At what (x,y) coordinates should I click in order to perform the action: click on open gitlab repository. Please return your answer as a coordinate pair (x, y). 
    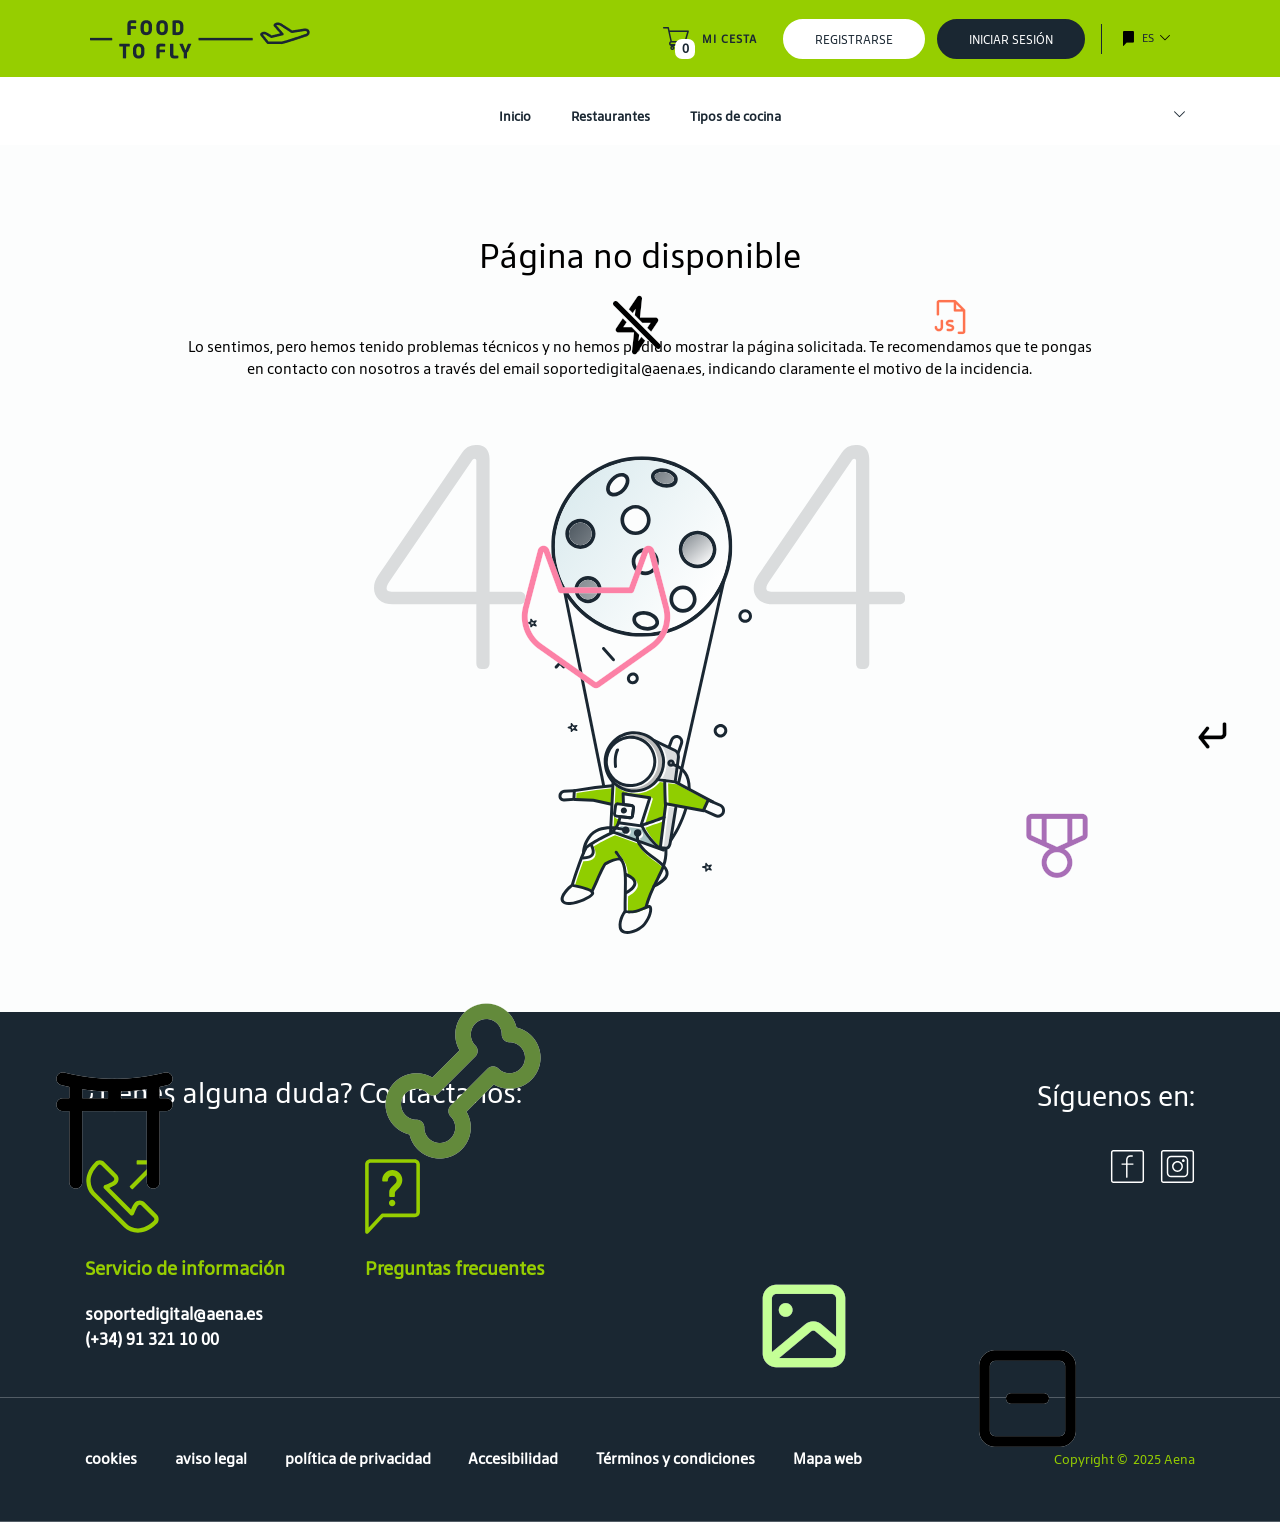
    Looking at the image, I should click on (596, 614).